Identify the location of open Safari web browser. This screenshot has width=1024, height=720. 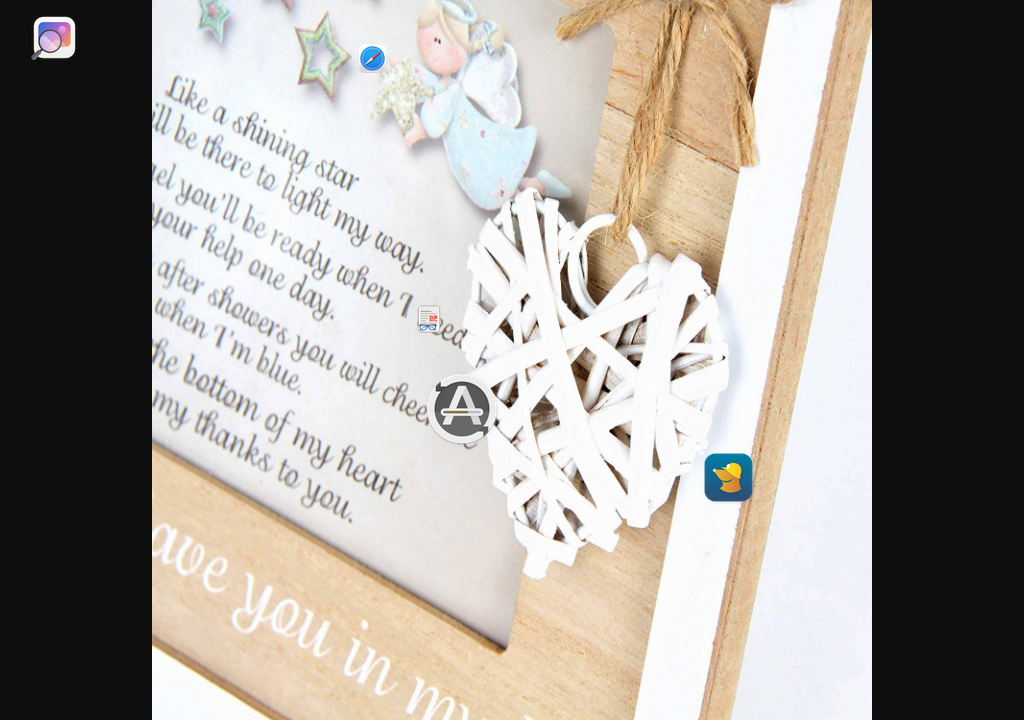
(372, 58).